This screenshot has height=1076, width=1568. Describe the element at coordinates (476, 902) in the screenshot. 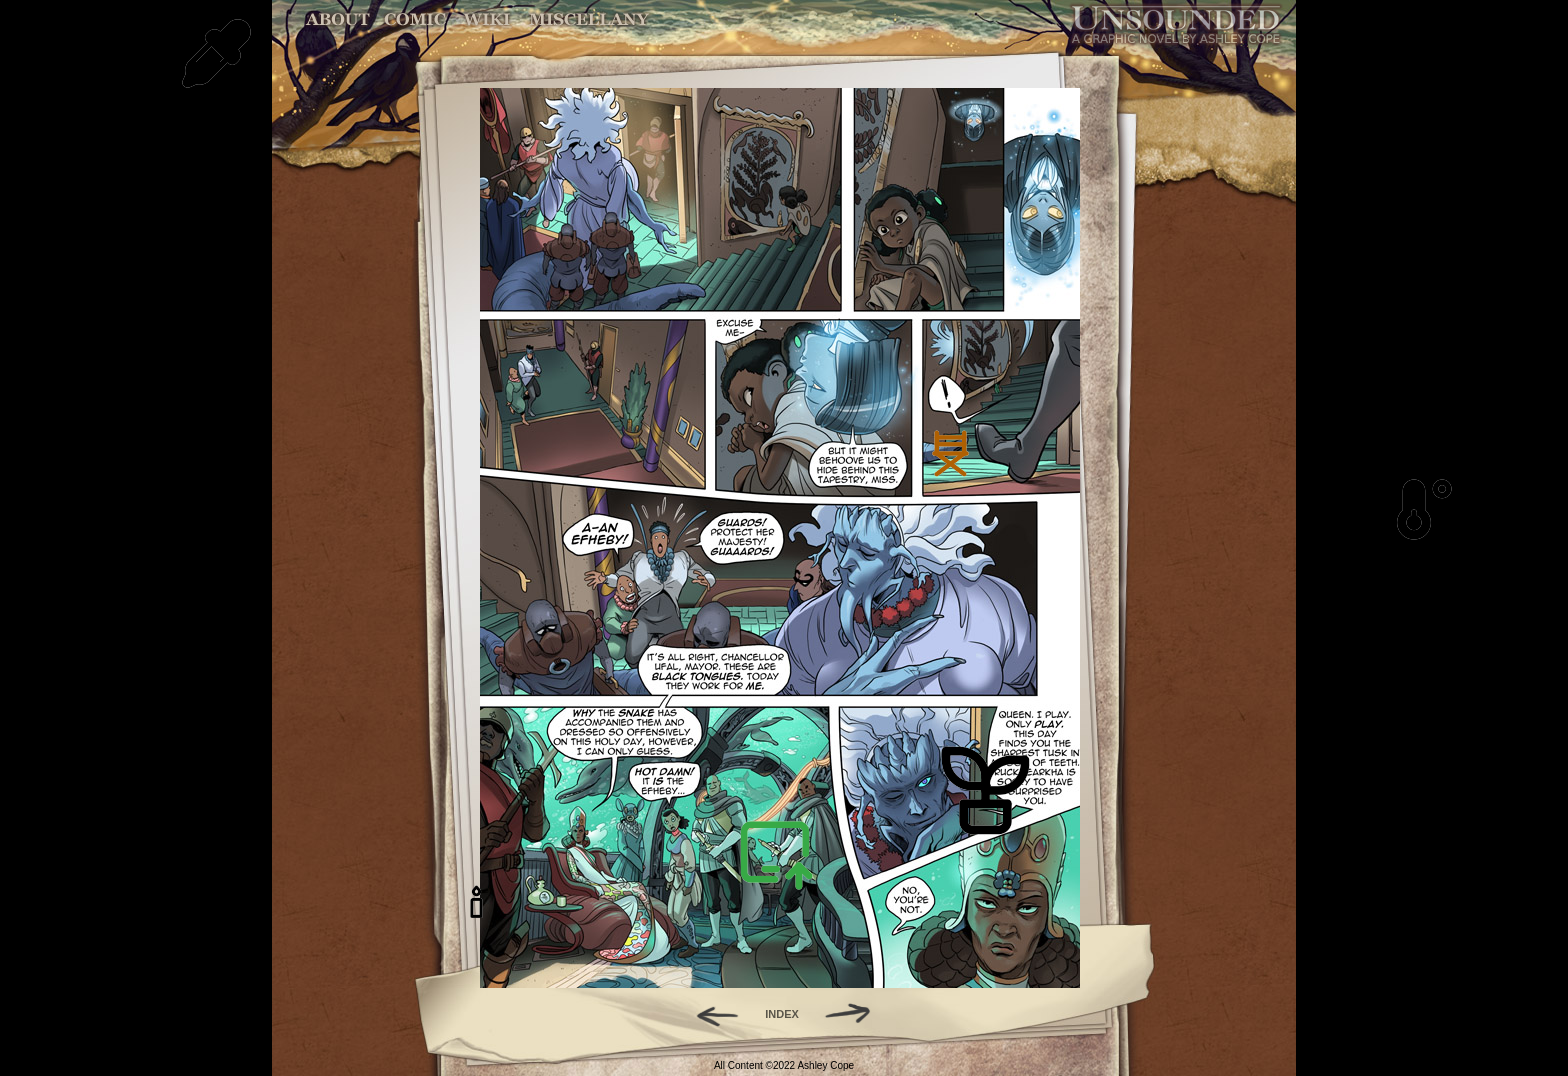

I see `access candle or ambient lighting settings` at that location.